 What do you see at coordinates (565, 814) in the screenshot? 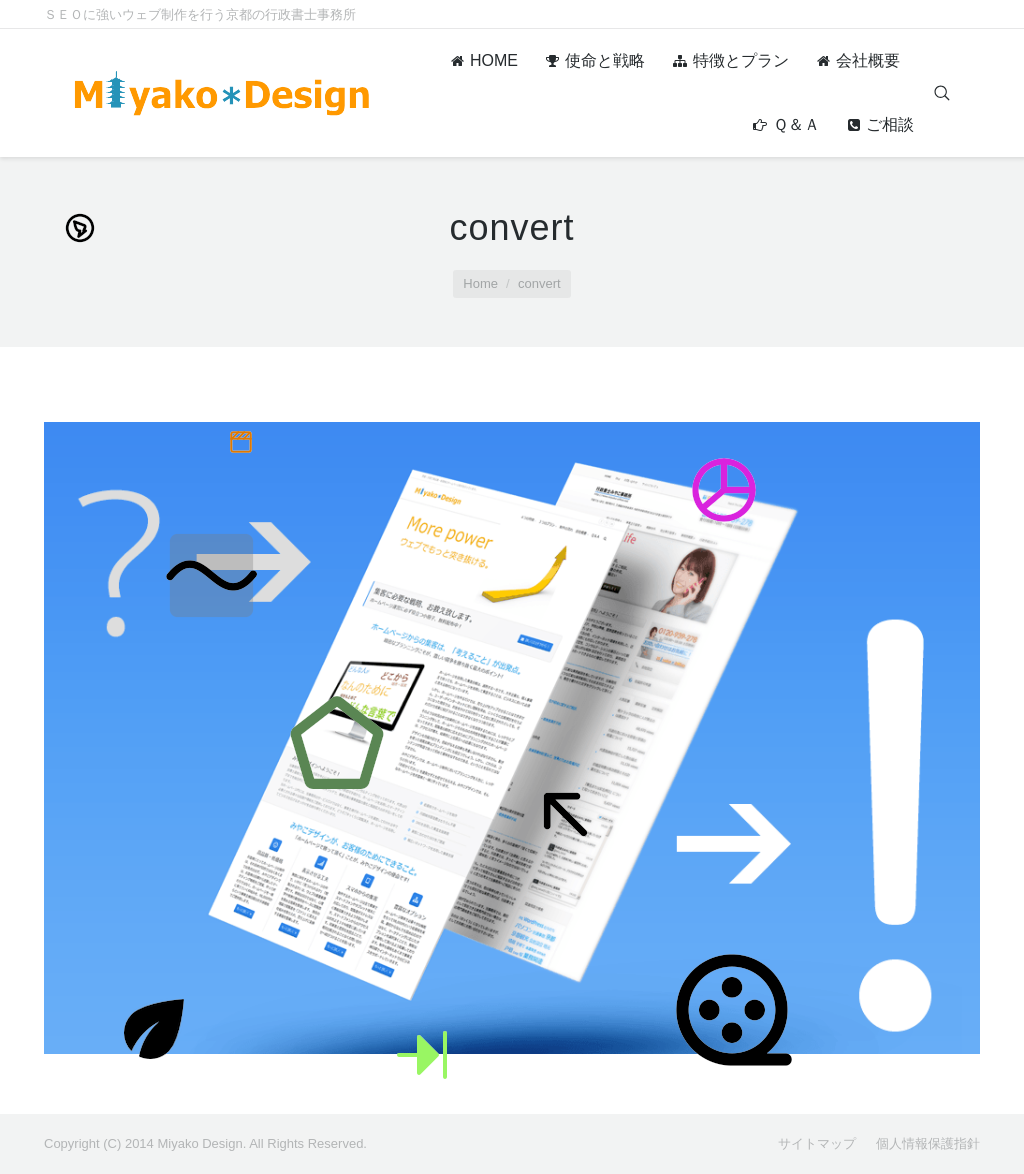
I see `navigate back or return to previous screen` at bounding box center [565, 814].